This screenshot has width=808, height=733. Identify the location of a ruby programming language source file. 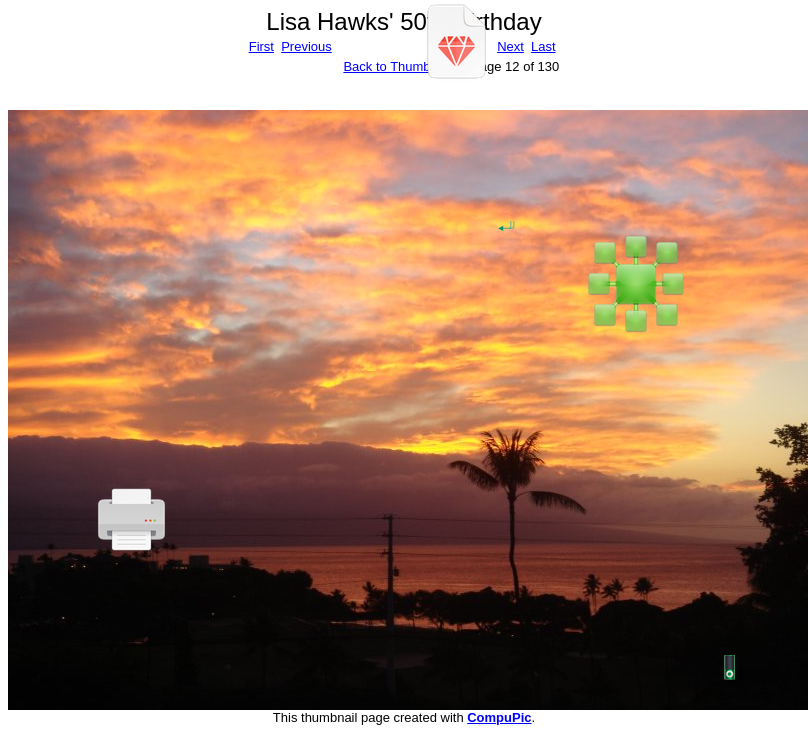
(456, 41).